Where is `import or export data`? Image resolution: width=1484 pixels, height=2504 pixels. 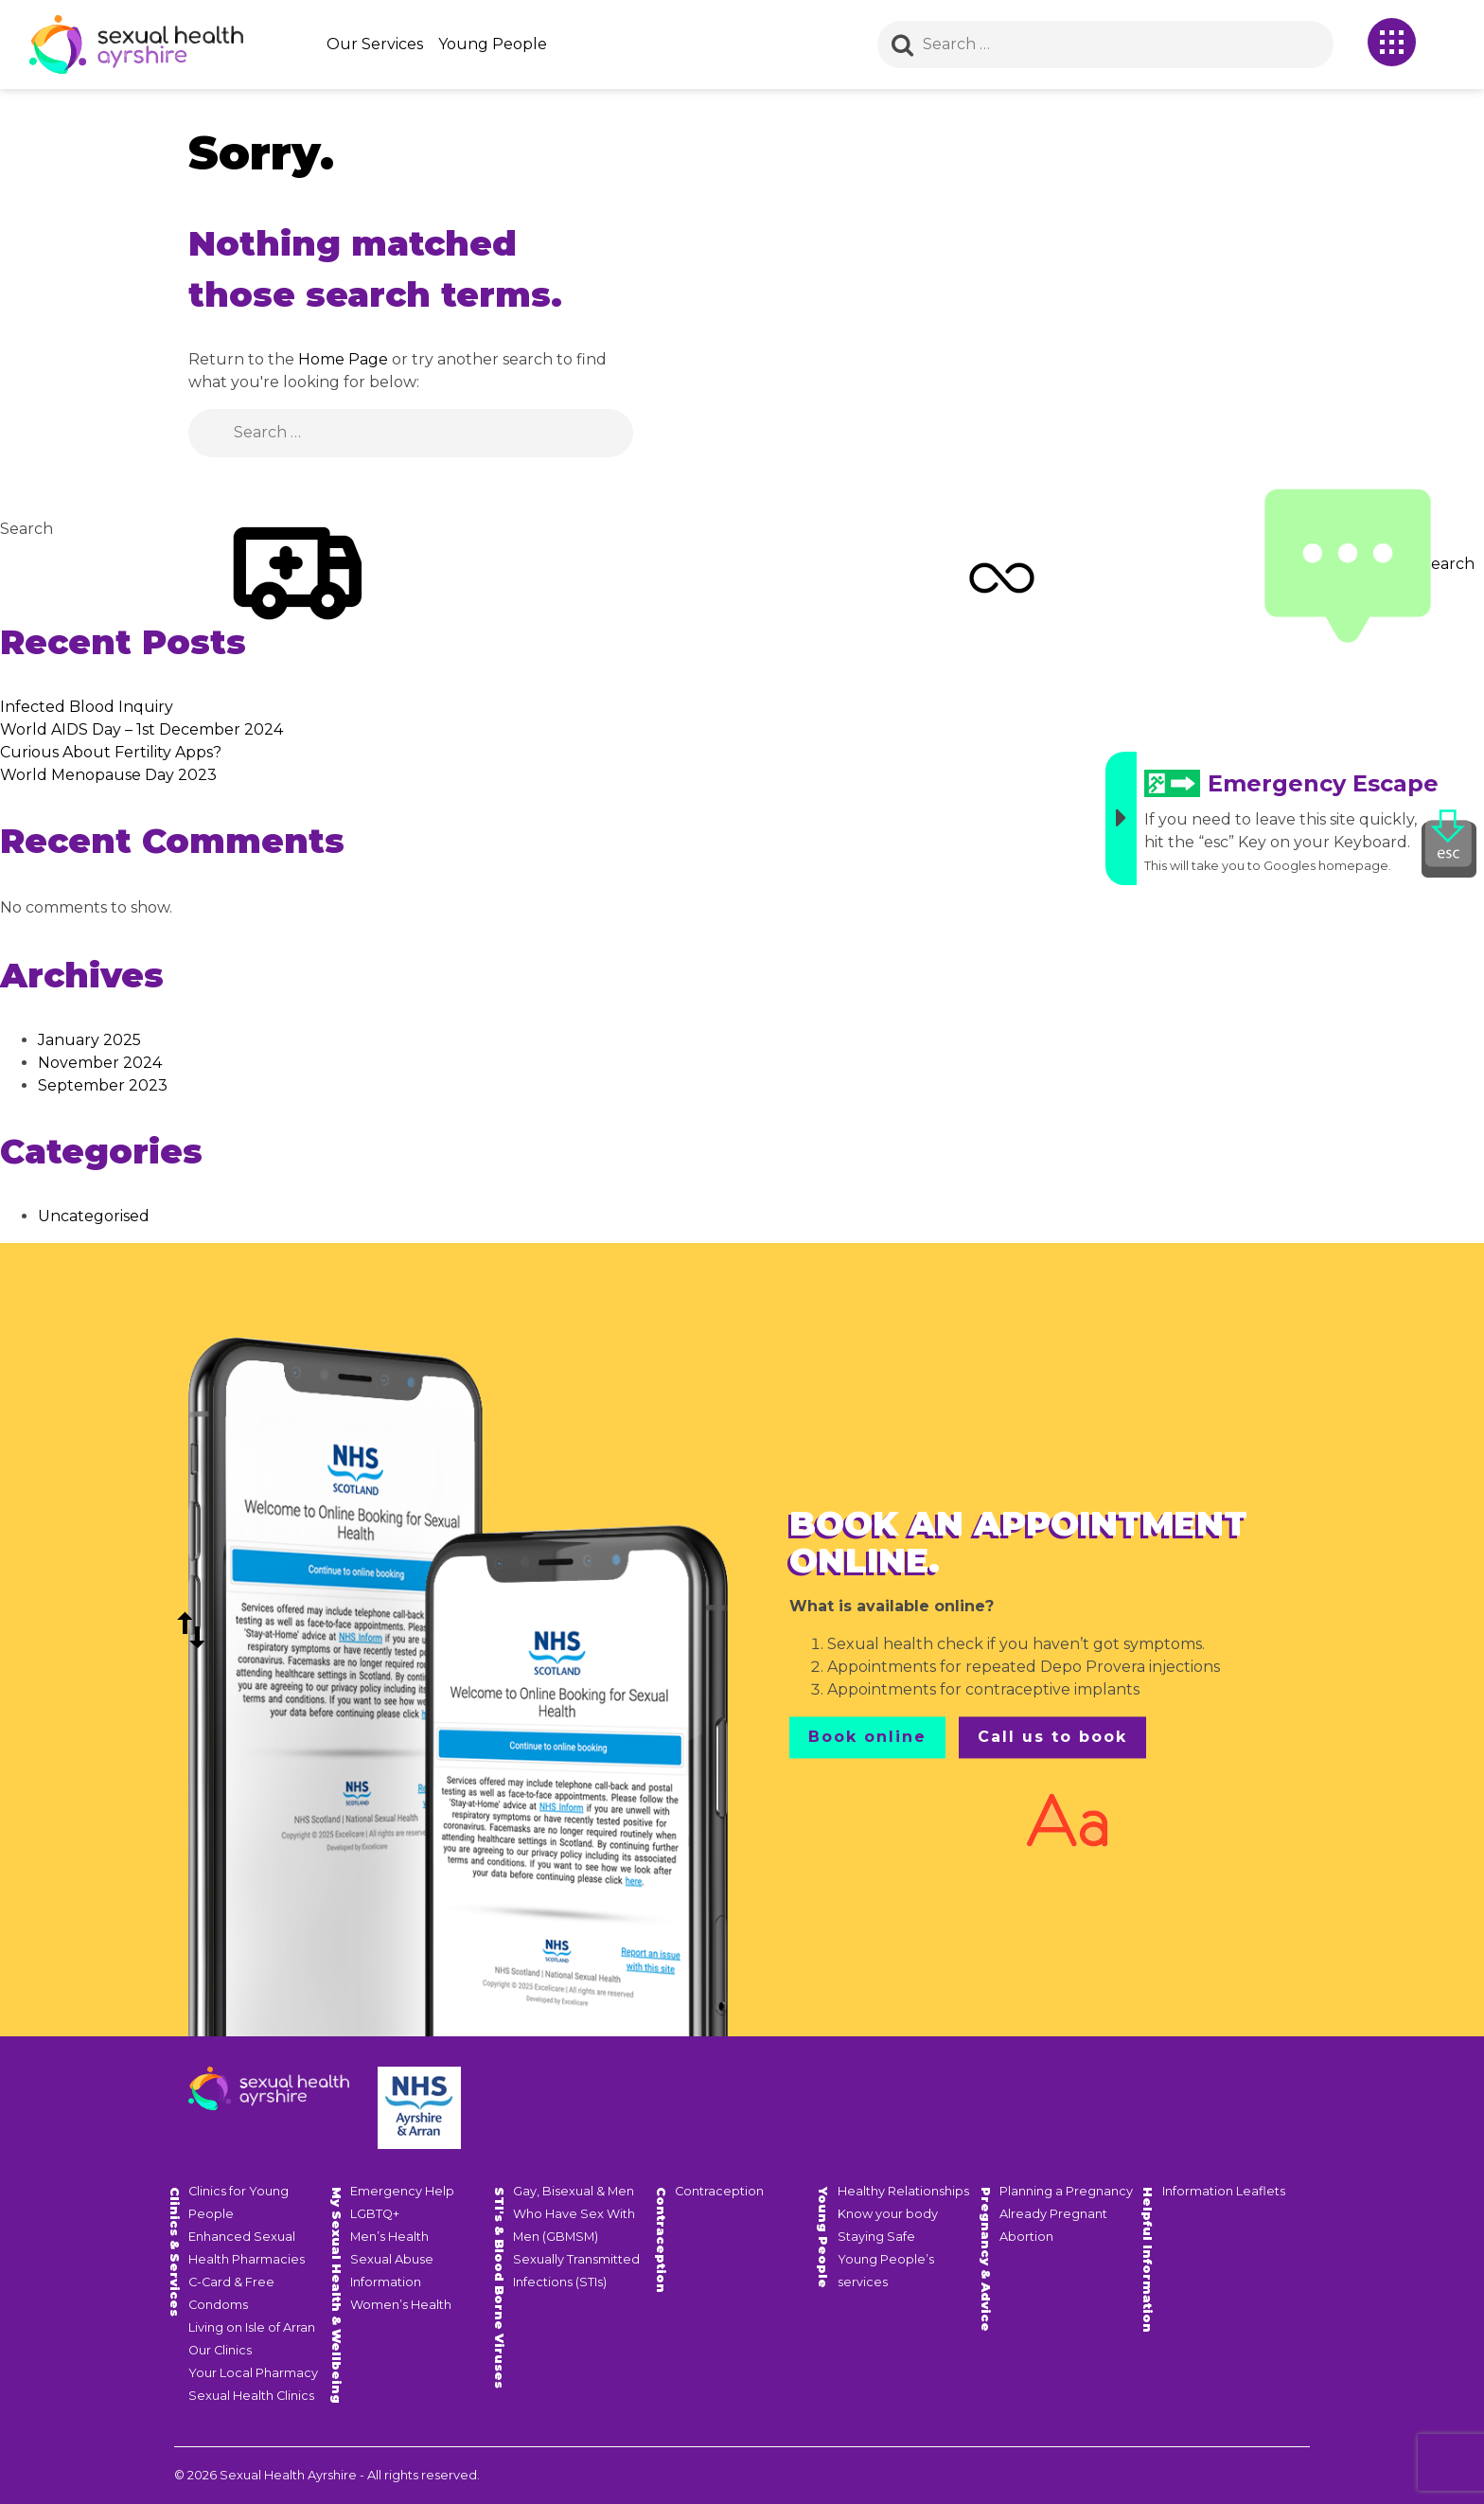 import or export data is located at coordinates (191, 1630).